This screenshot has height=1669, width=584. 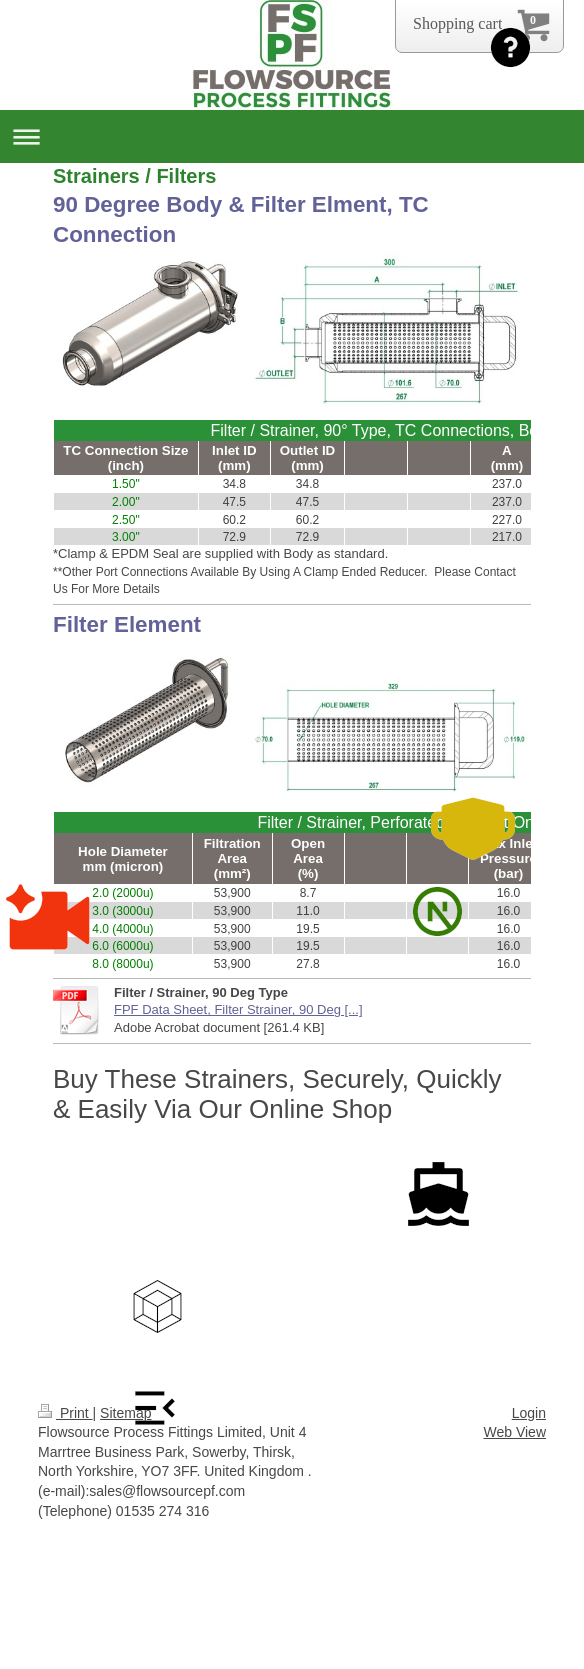 I want to click on access help or support, so click(x=510, y=47).